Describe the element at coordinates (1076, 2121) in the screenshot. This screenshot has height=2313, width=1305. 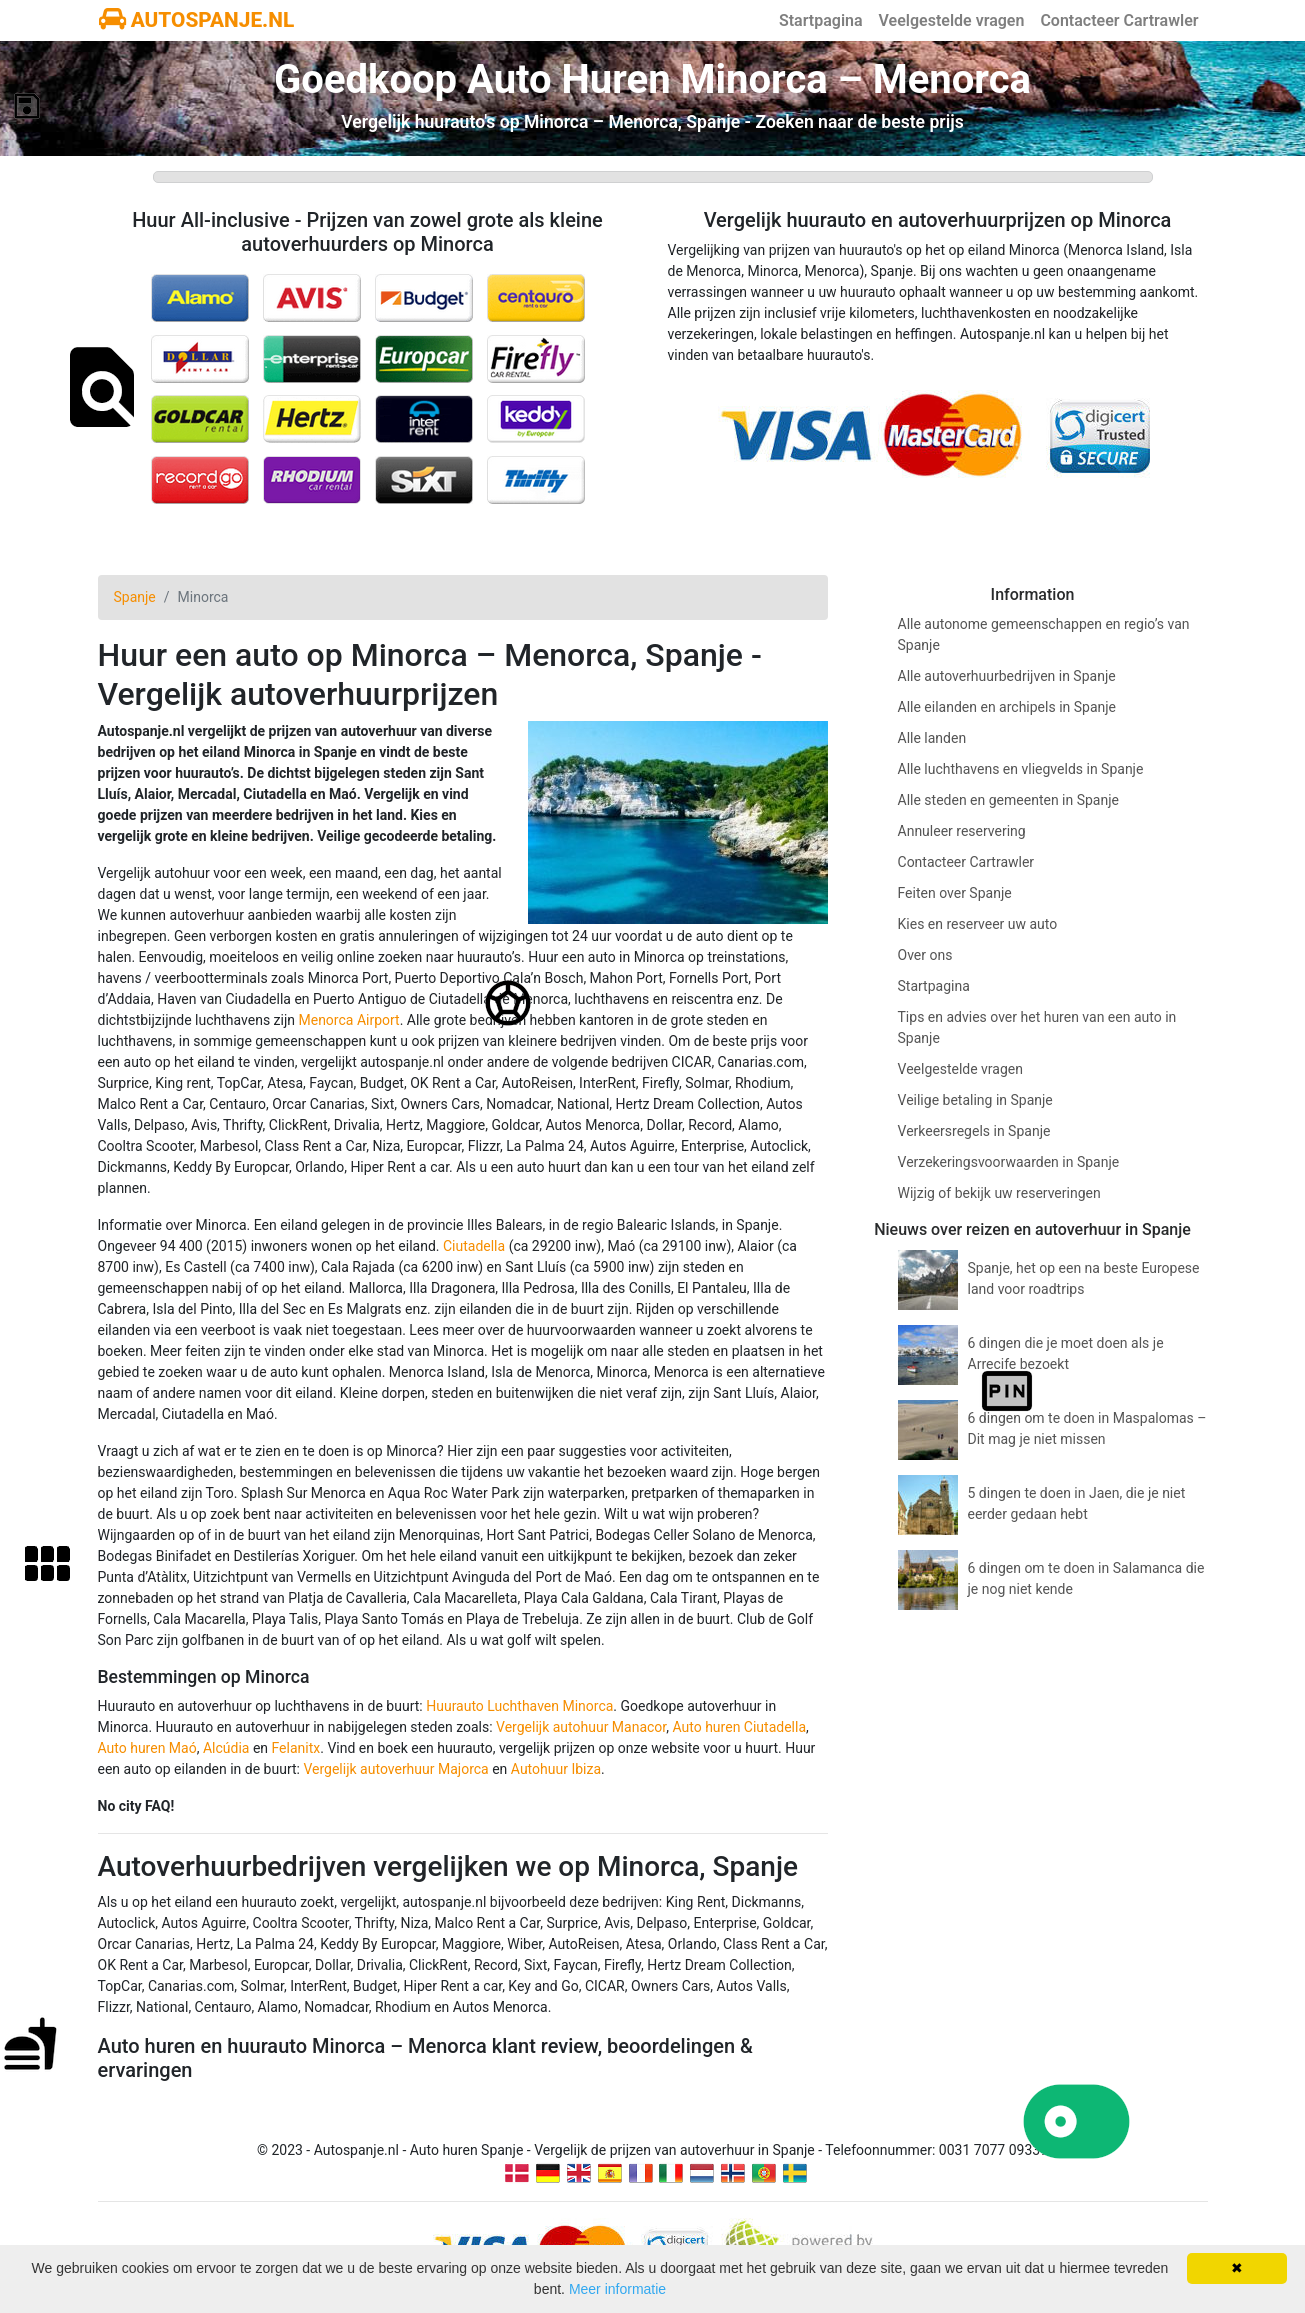
I see `toggle switch in off position` at that location.